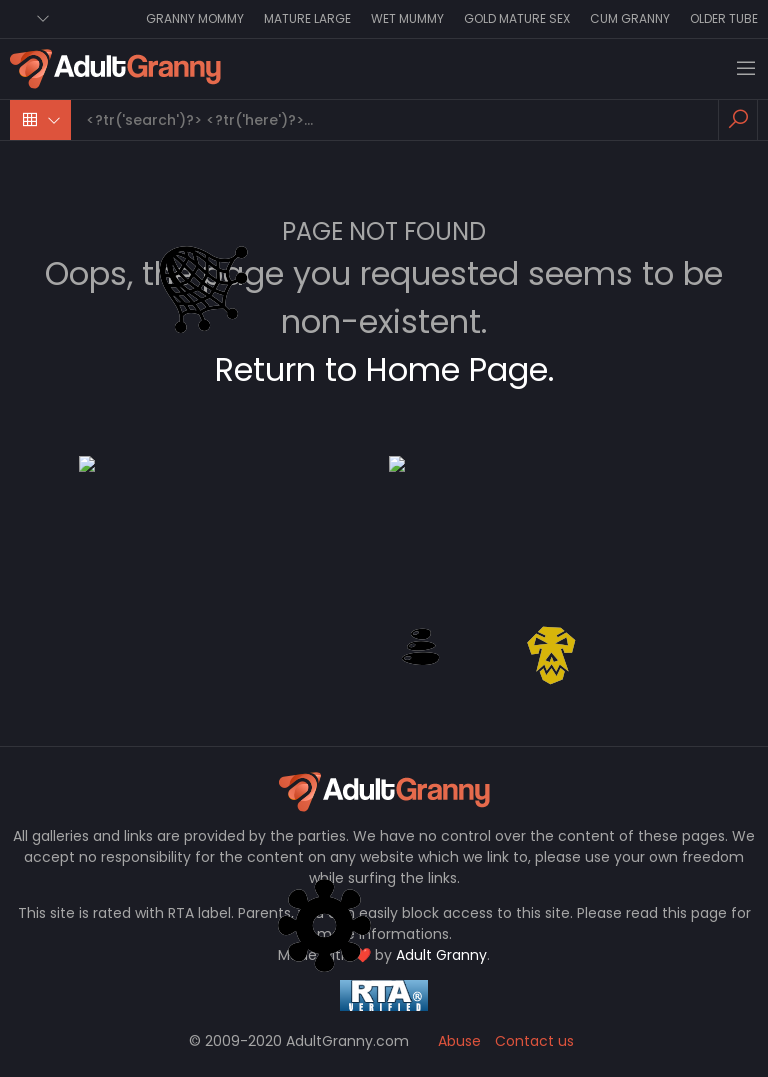 The width and height of the screenshot is (768, 1077). What do you see at coordinates (324, 925) in the screenshot?
I see `indicates slow processing or loading state` at bounding box center [324, 925].